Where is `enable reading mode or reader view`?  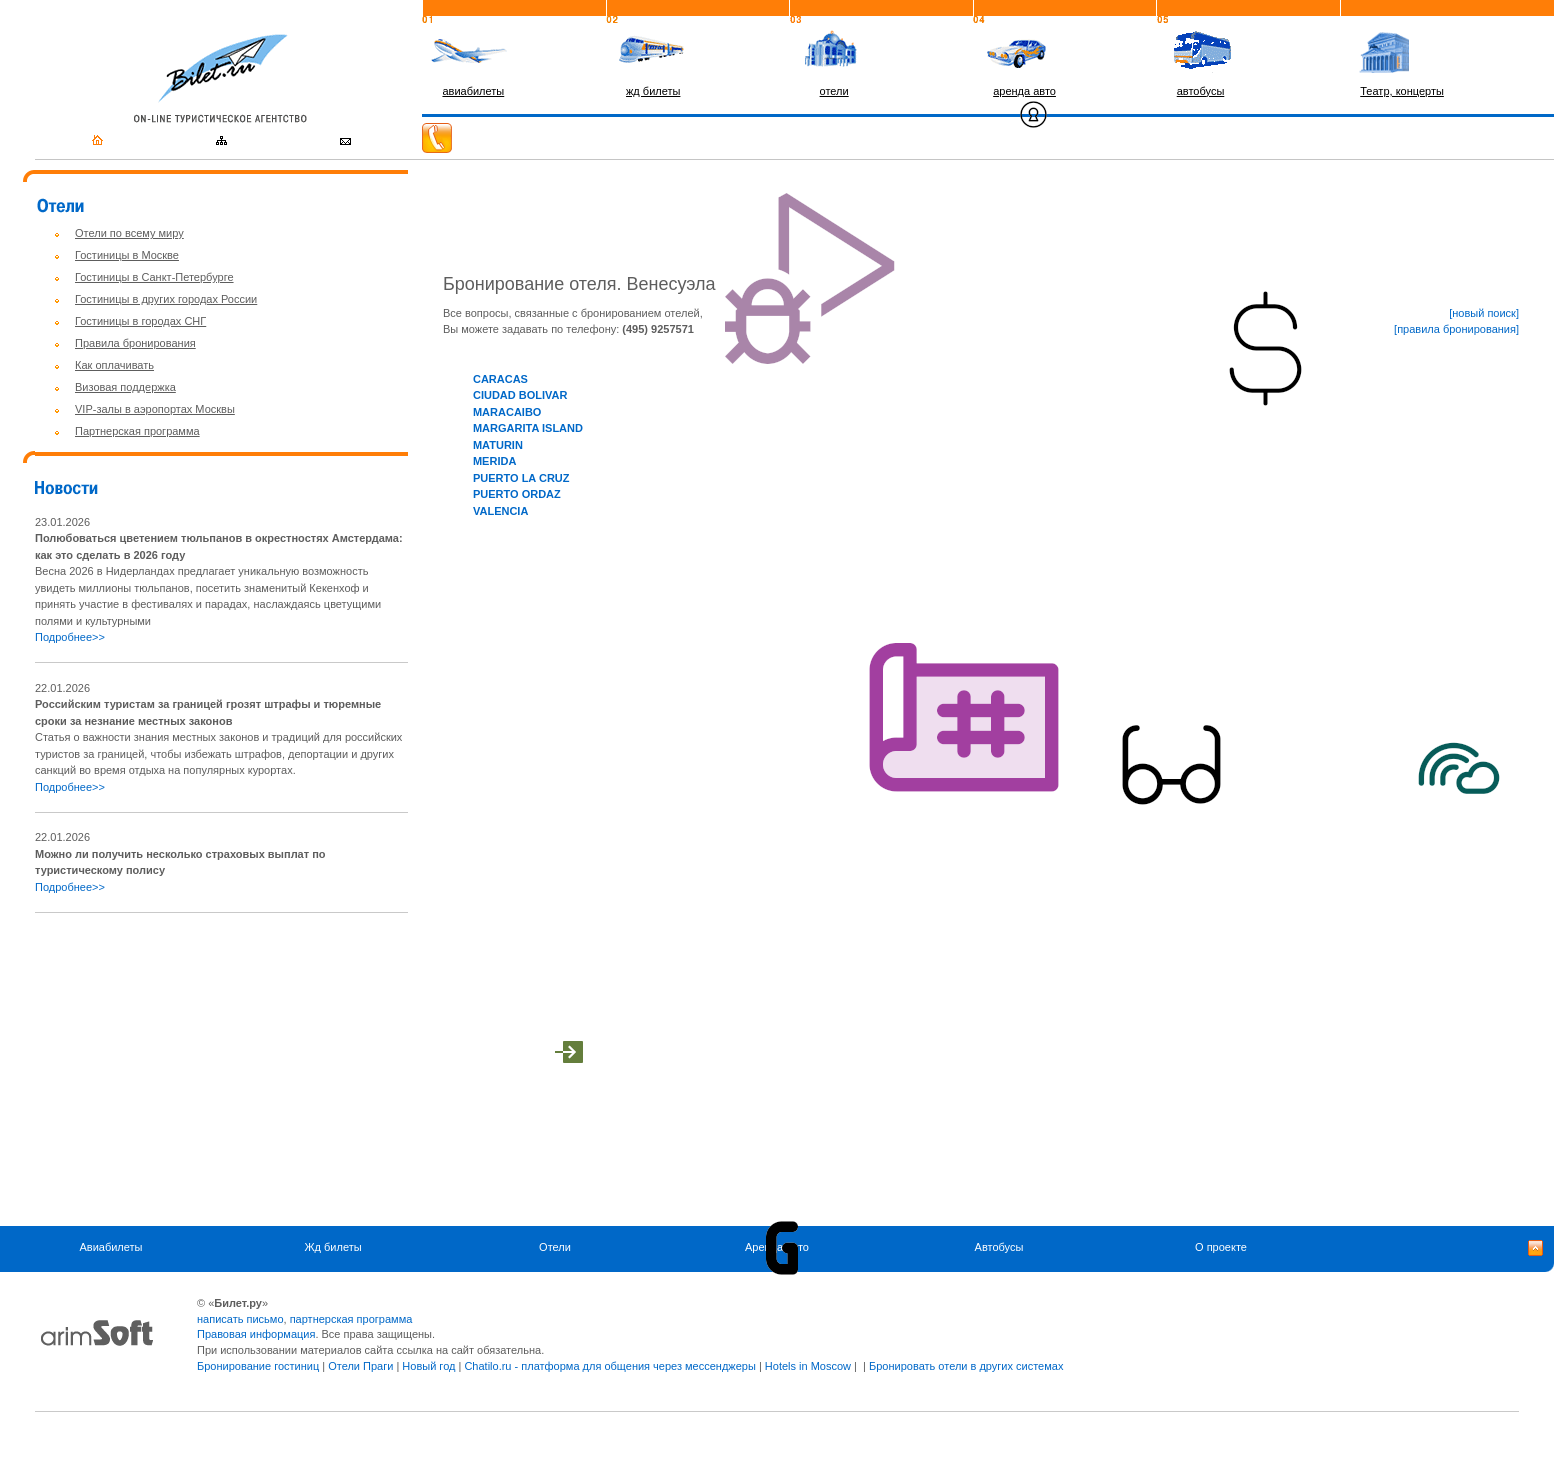
enable reading mode or reader view is located at coordinates (1171, 766).